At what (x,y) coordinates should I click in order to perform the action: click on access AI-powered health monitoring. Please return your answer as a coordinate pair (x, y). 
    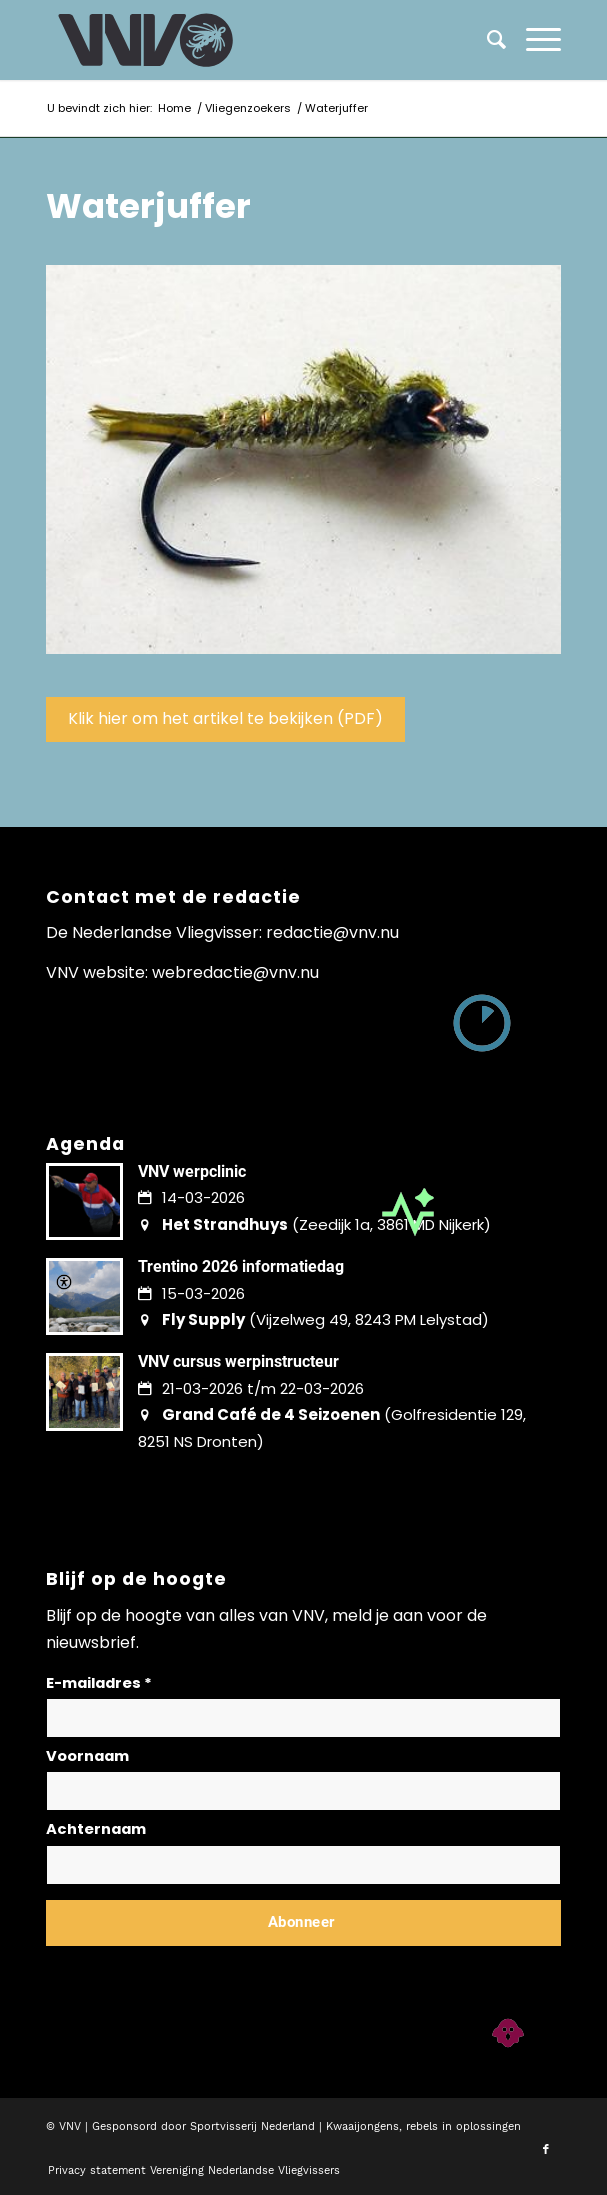
    Looking at the image, I should click on (408, 1214).